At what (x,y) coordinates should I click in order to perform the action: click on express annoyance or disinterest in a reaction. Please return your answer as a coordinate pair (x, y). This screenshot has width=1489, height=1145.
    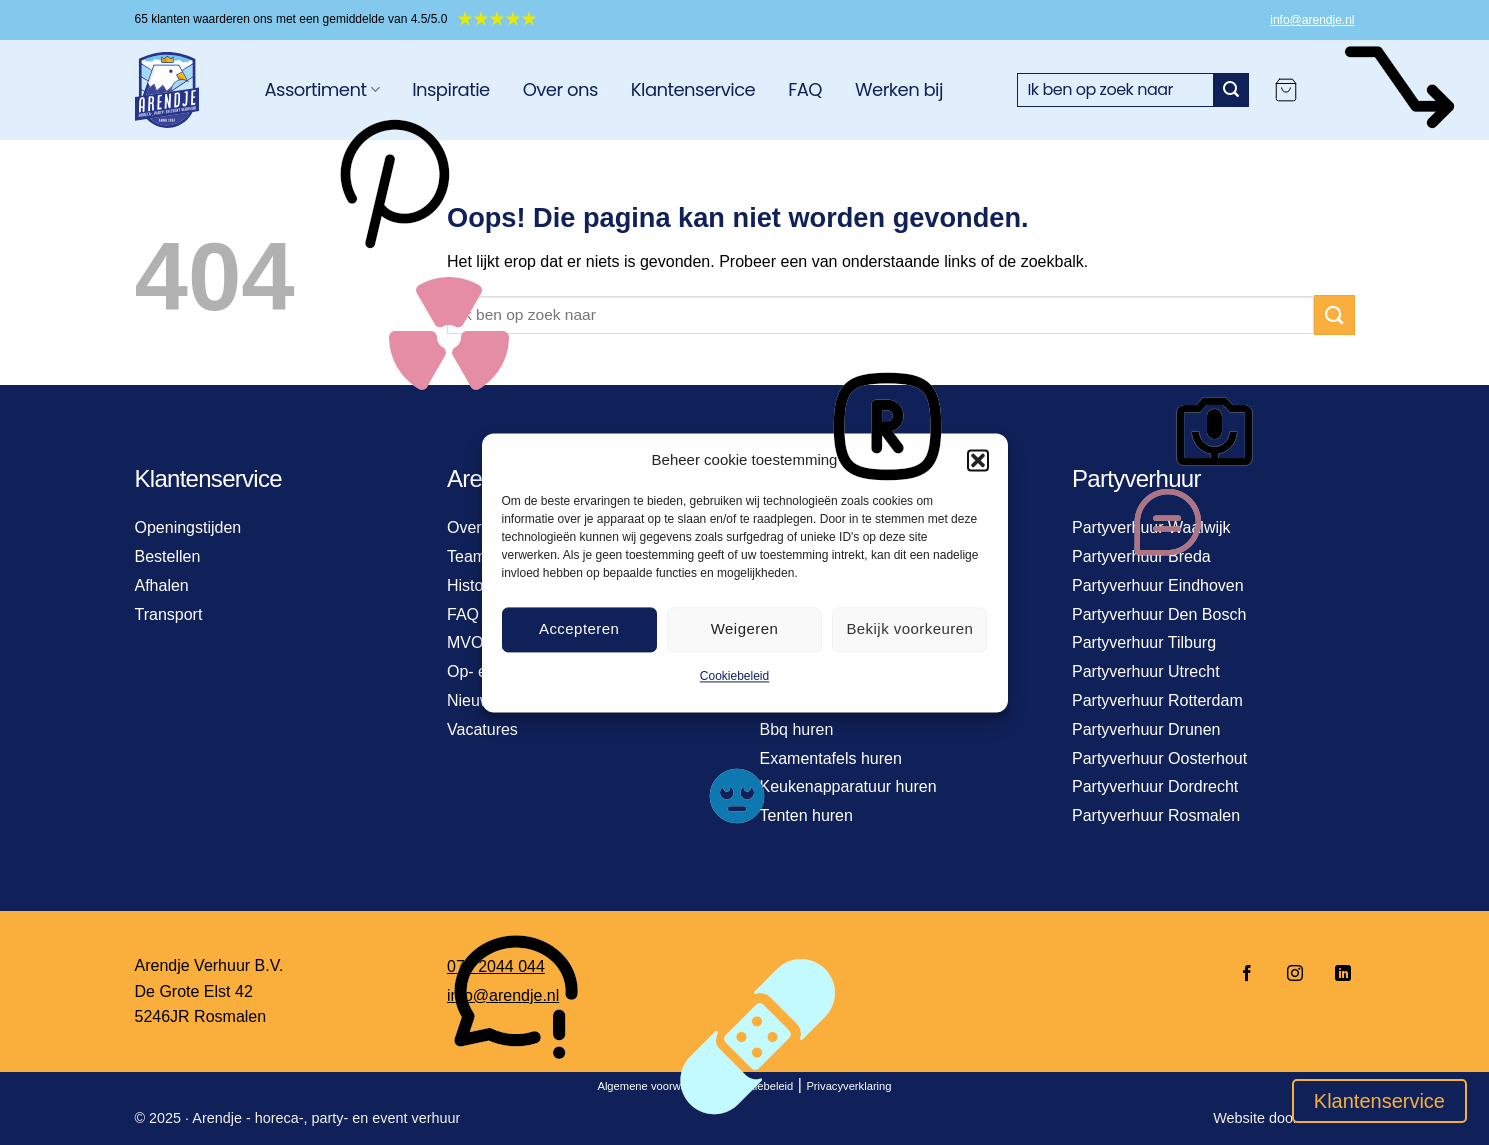
    Looking at the image, I should click on (737, 796).